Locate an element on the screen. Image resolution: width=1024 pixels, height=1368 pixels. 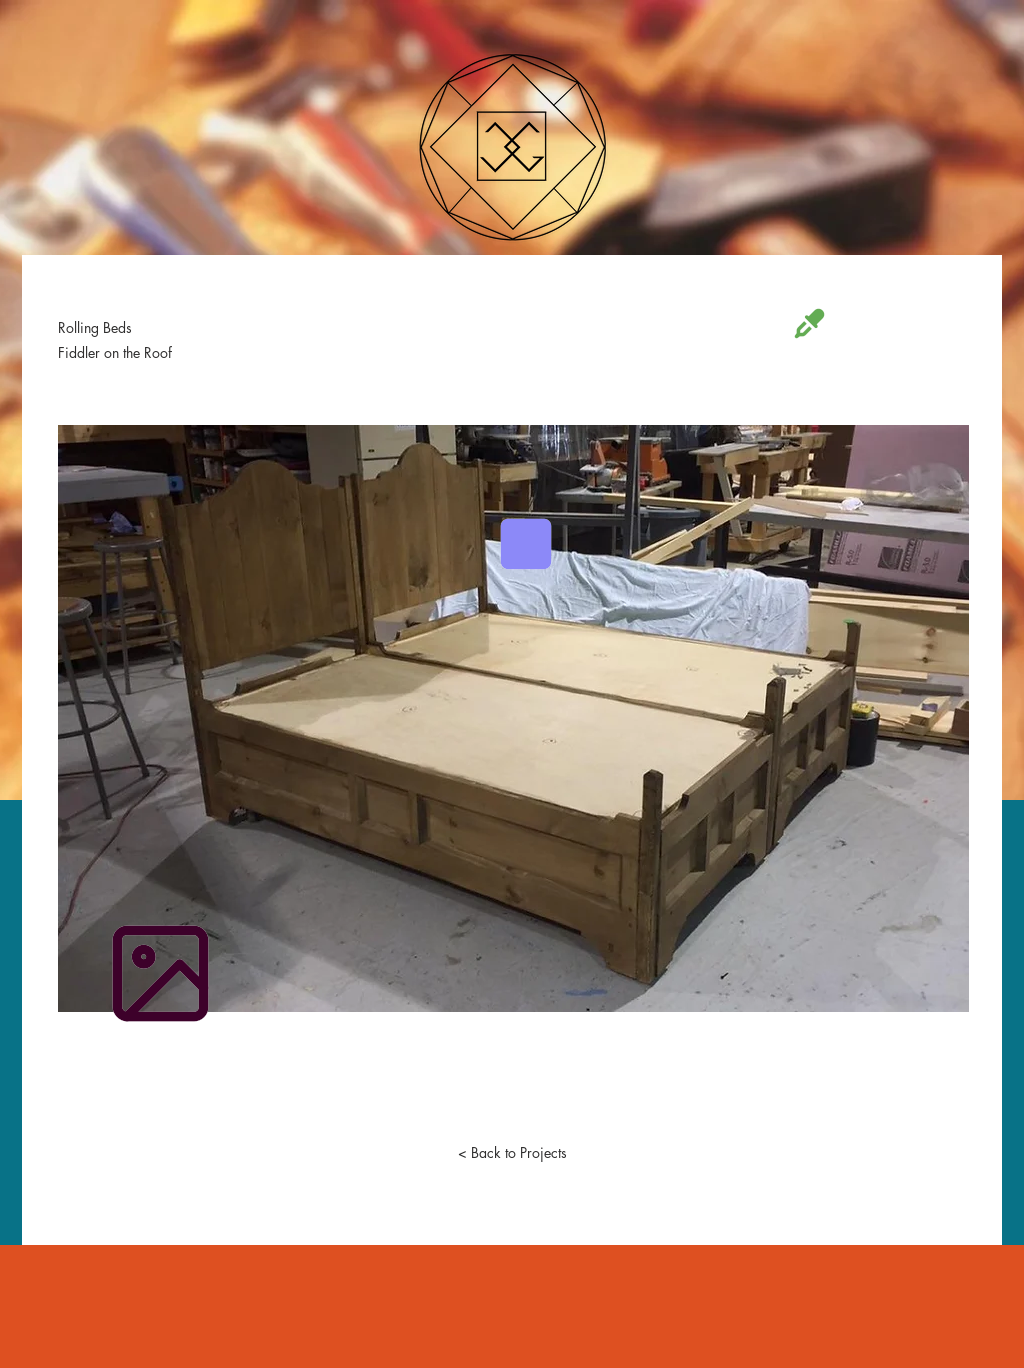
pick a color from the canvas is located at coordinates (809, 323).